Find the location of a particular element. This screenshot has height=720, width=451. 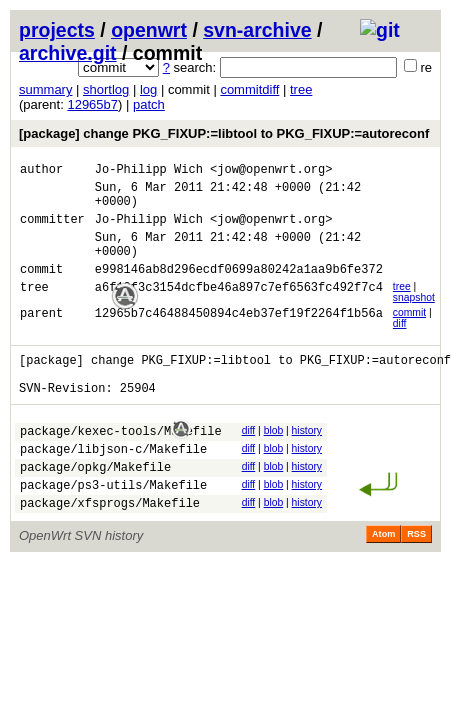

reply to all recipients of an email is located at coordinates (377, 481).